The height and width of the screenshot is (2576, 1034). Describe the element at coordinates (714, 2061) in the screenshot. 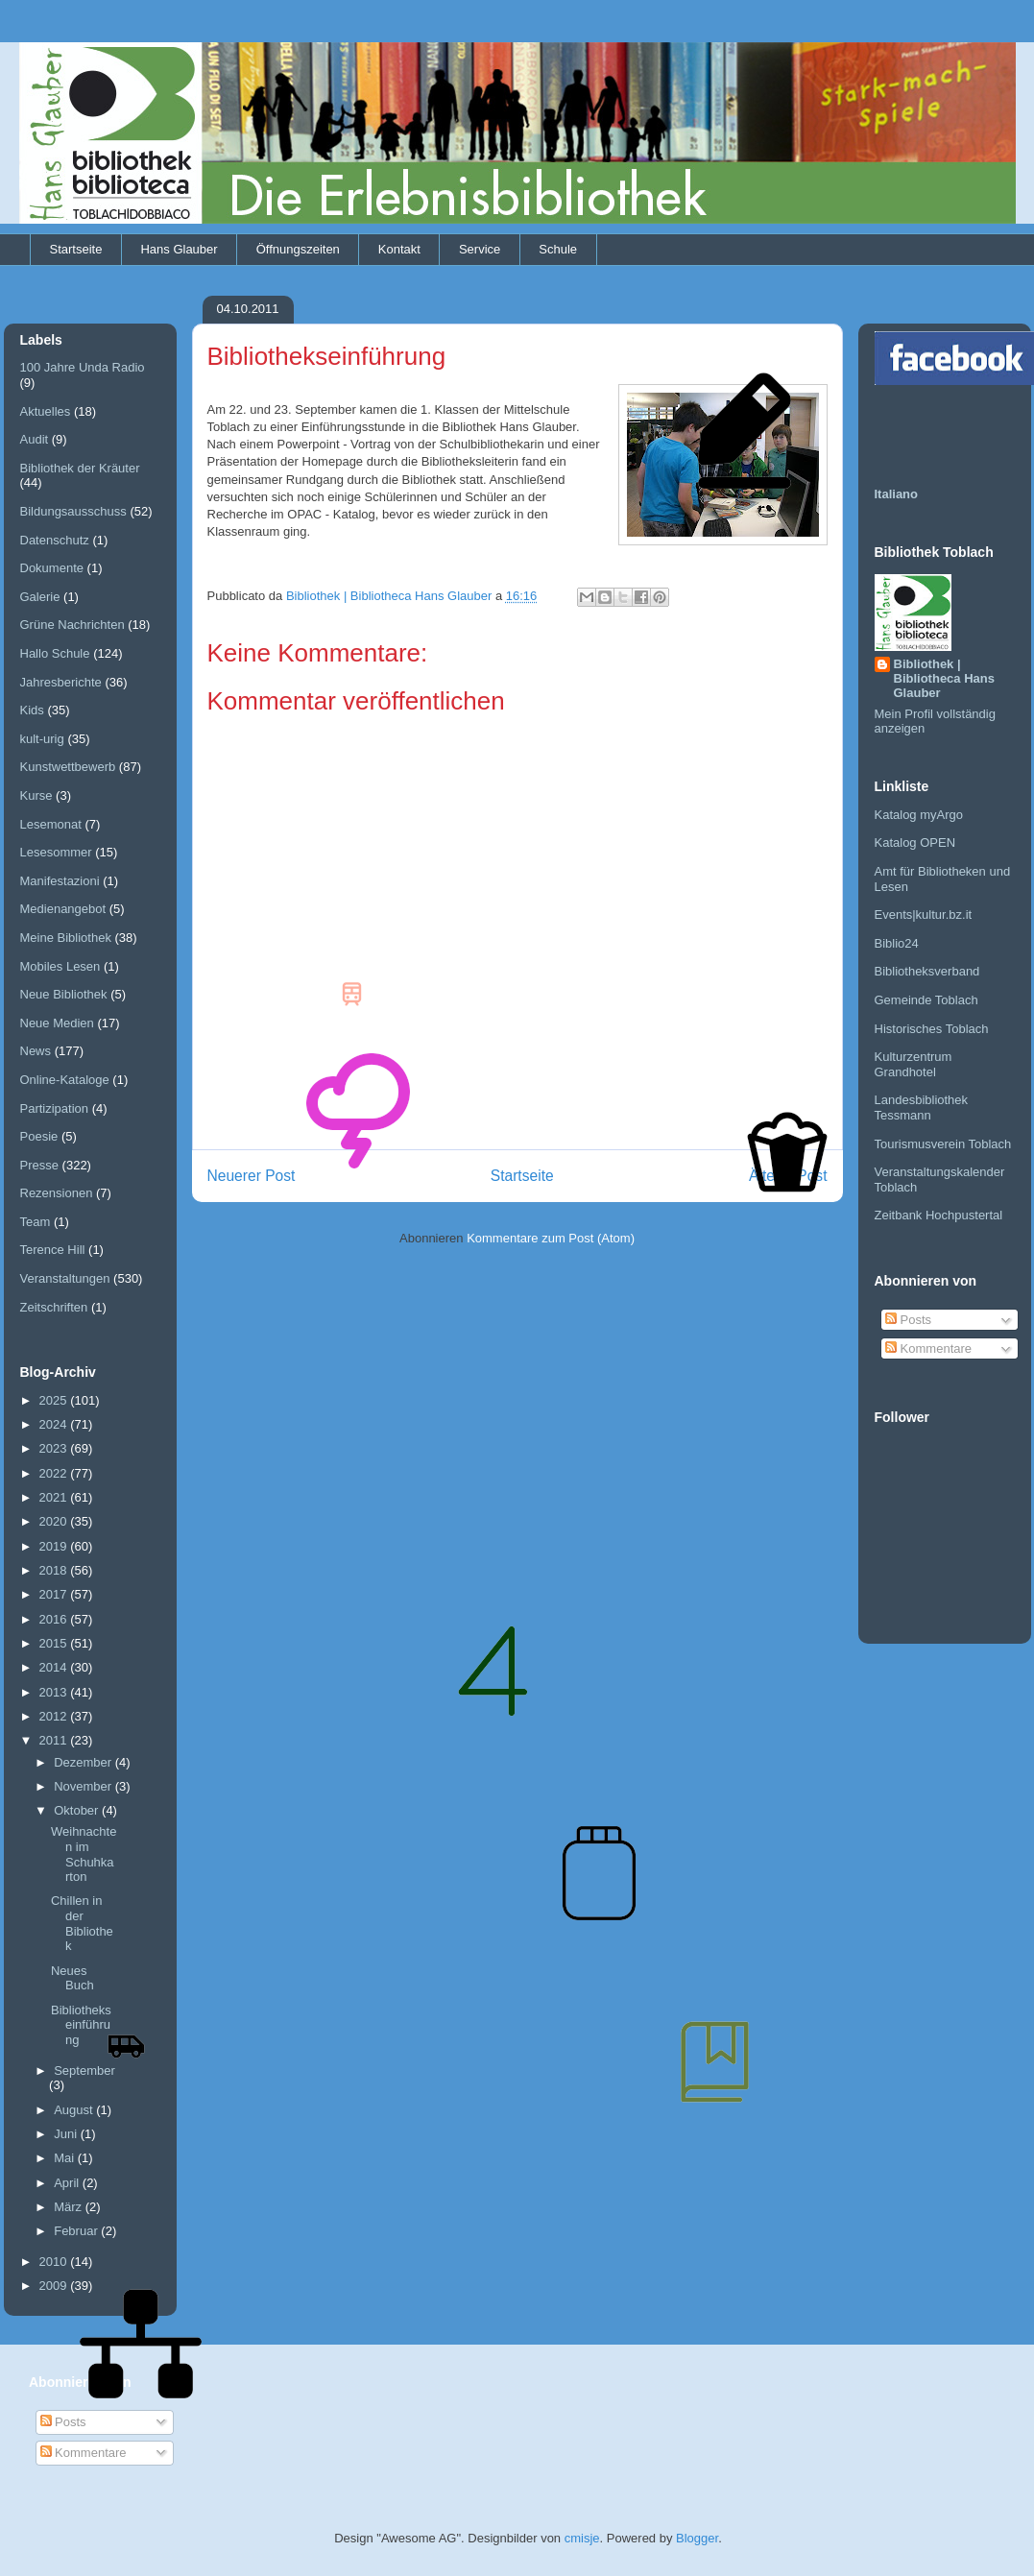

I see `access your bookmarked reading material` at that location.